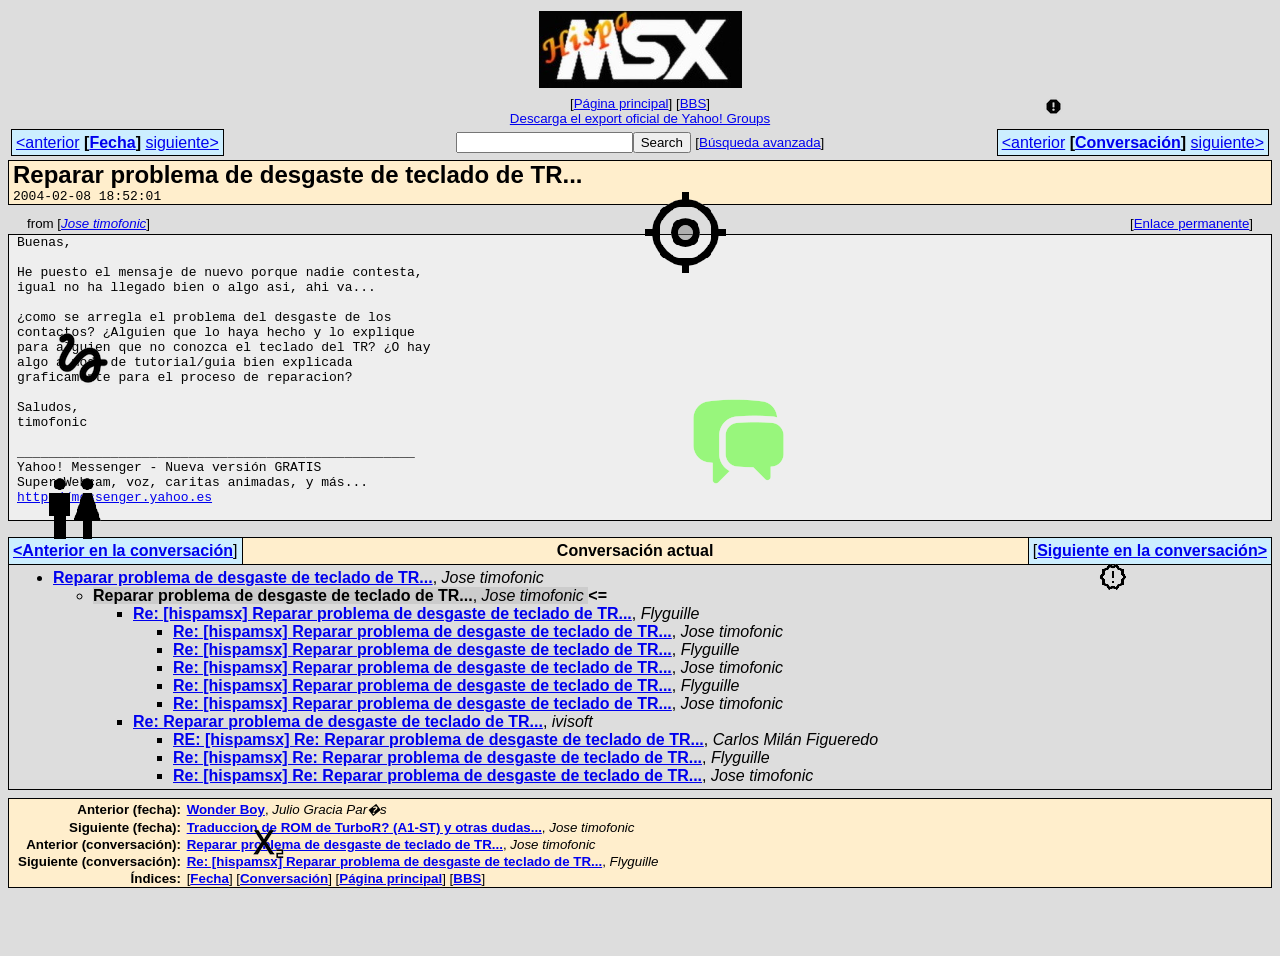 Image resolution: width=1280 pixels, height=956 pixels. What do you see at coordinates (1113, 577) in the screenshot?
I see `indicates new or recently added content` at bounding box center [1113, 577].